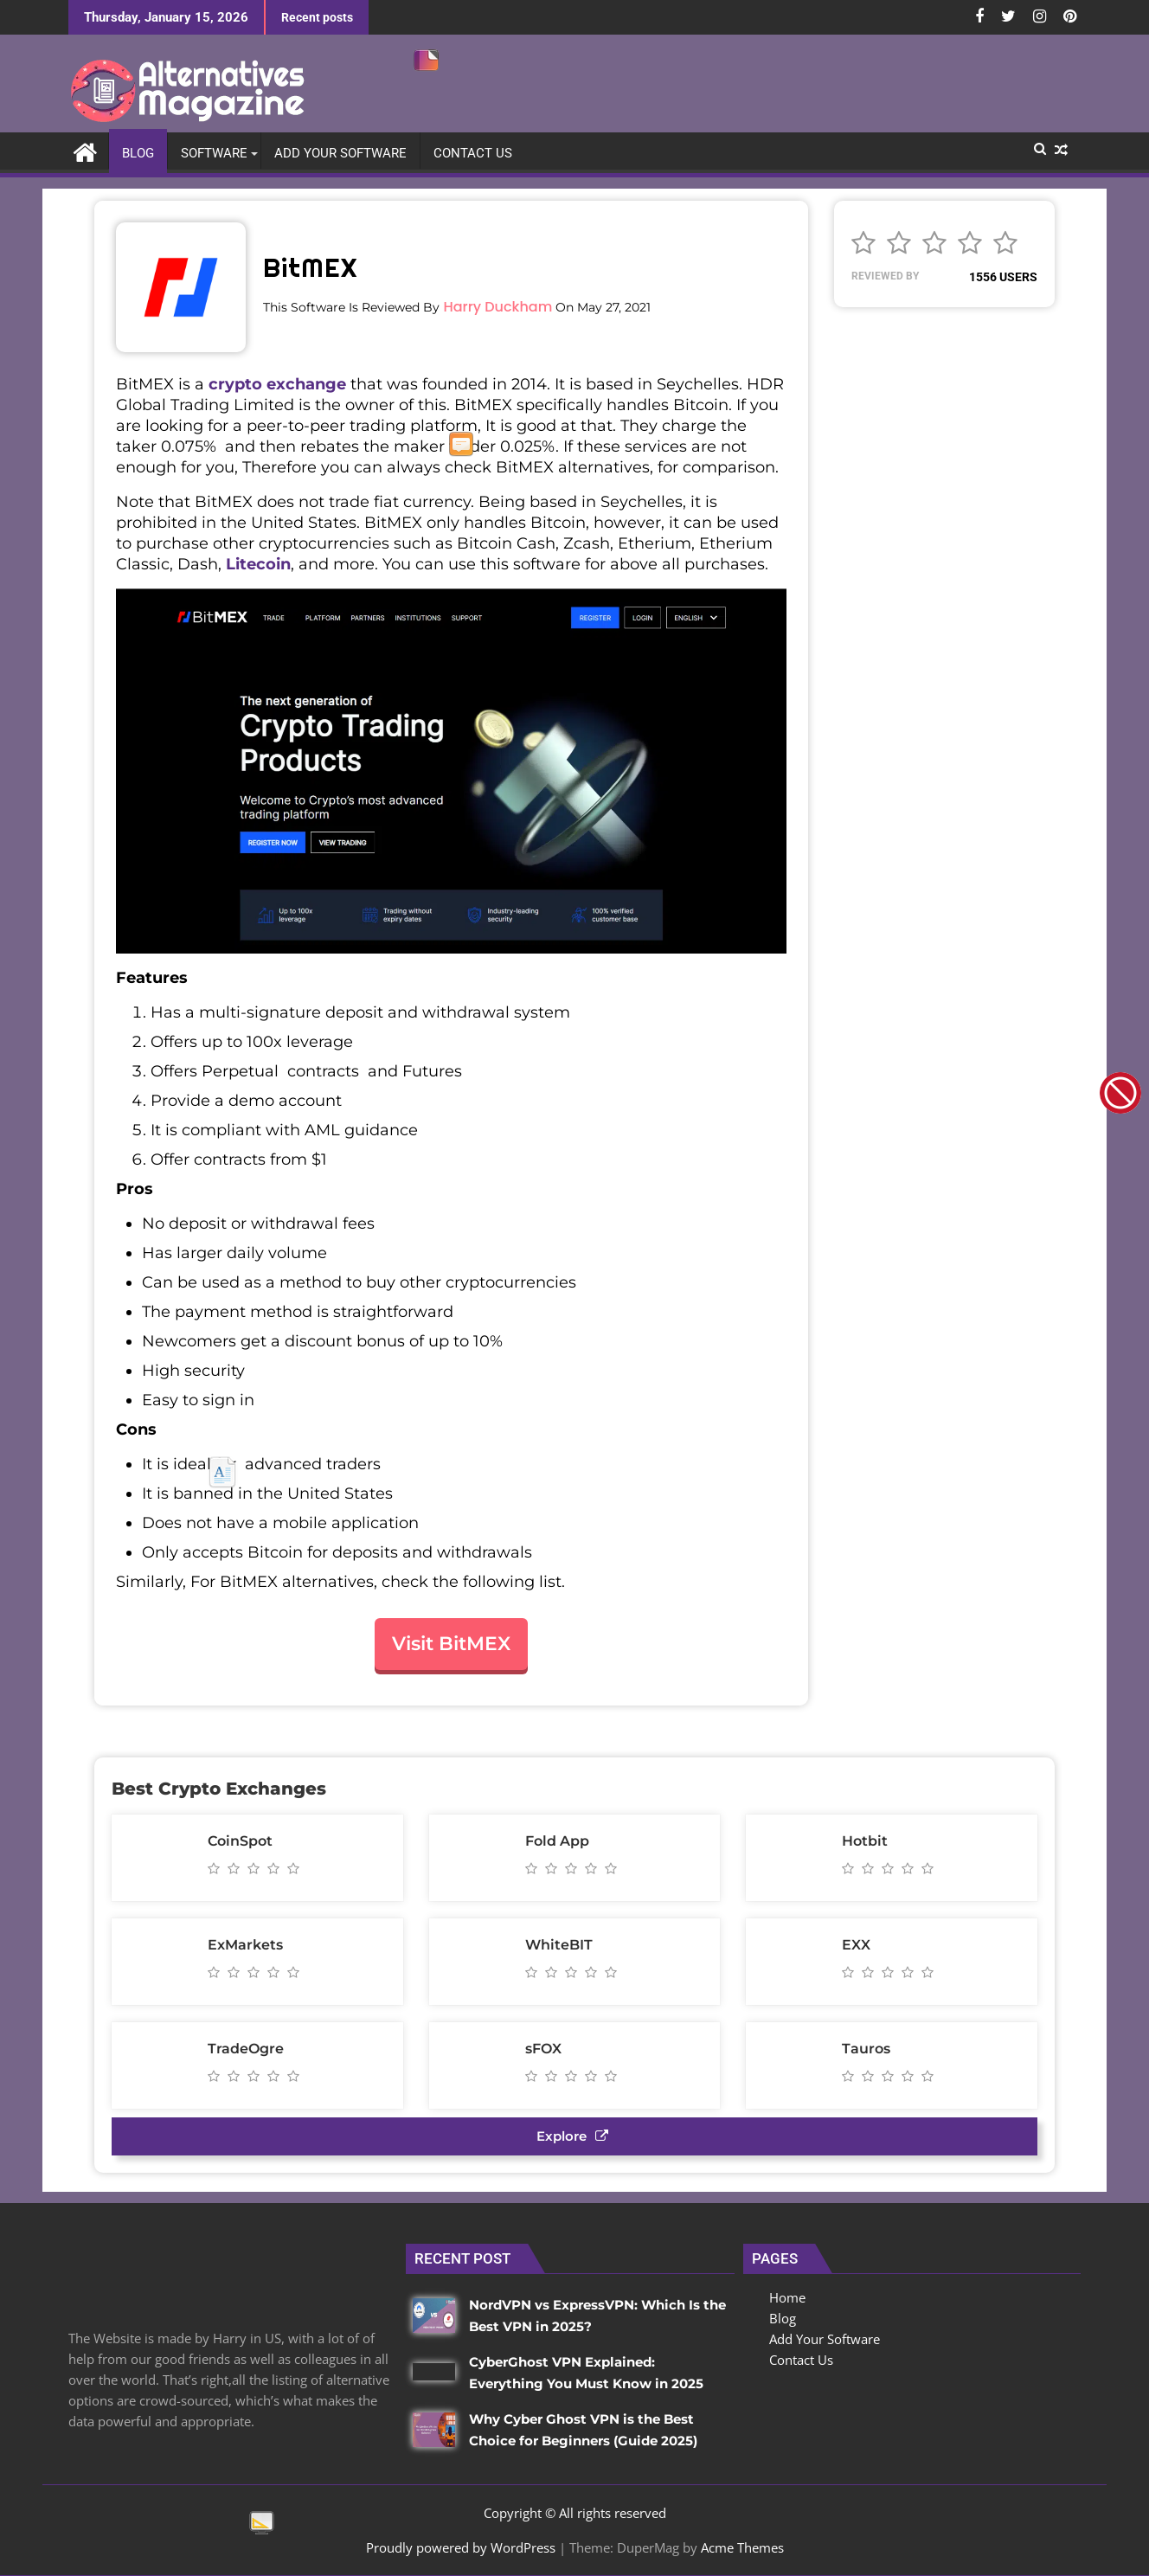 The image size is (1149, 2576). I want to click on customize desktop theme settings, so click(426, 60).